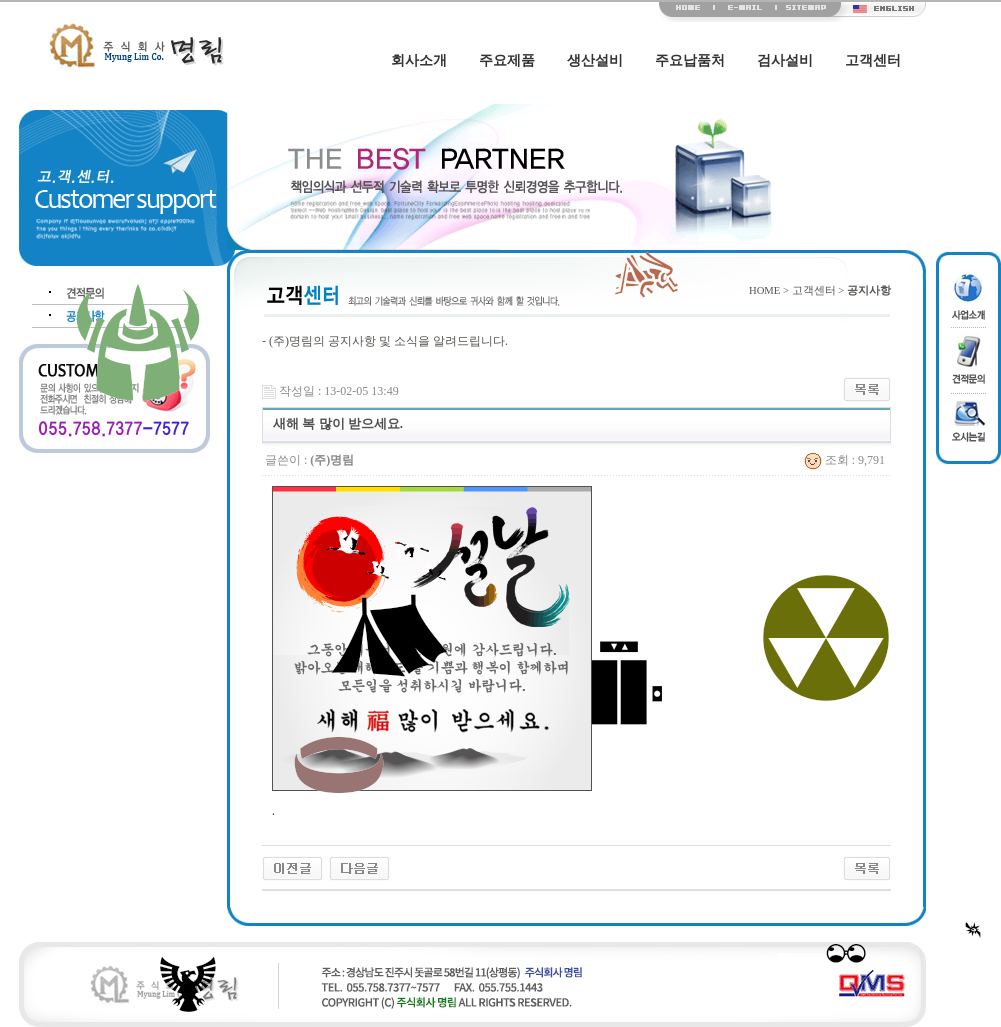  What do you see at coordinates (619, 682) in the screenshot?
I see `access elevator or floor navigation` at bounding box center [619, 682].